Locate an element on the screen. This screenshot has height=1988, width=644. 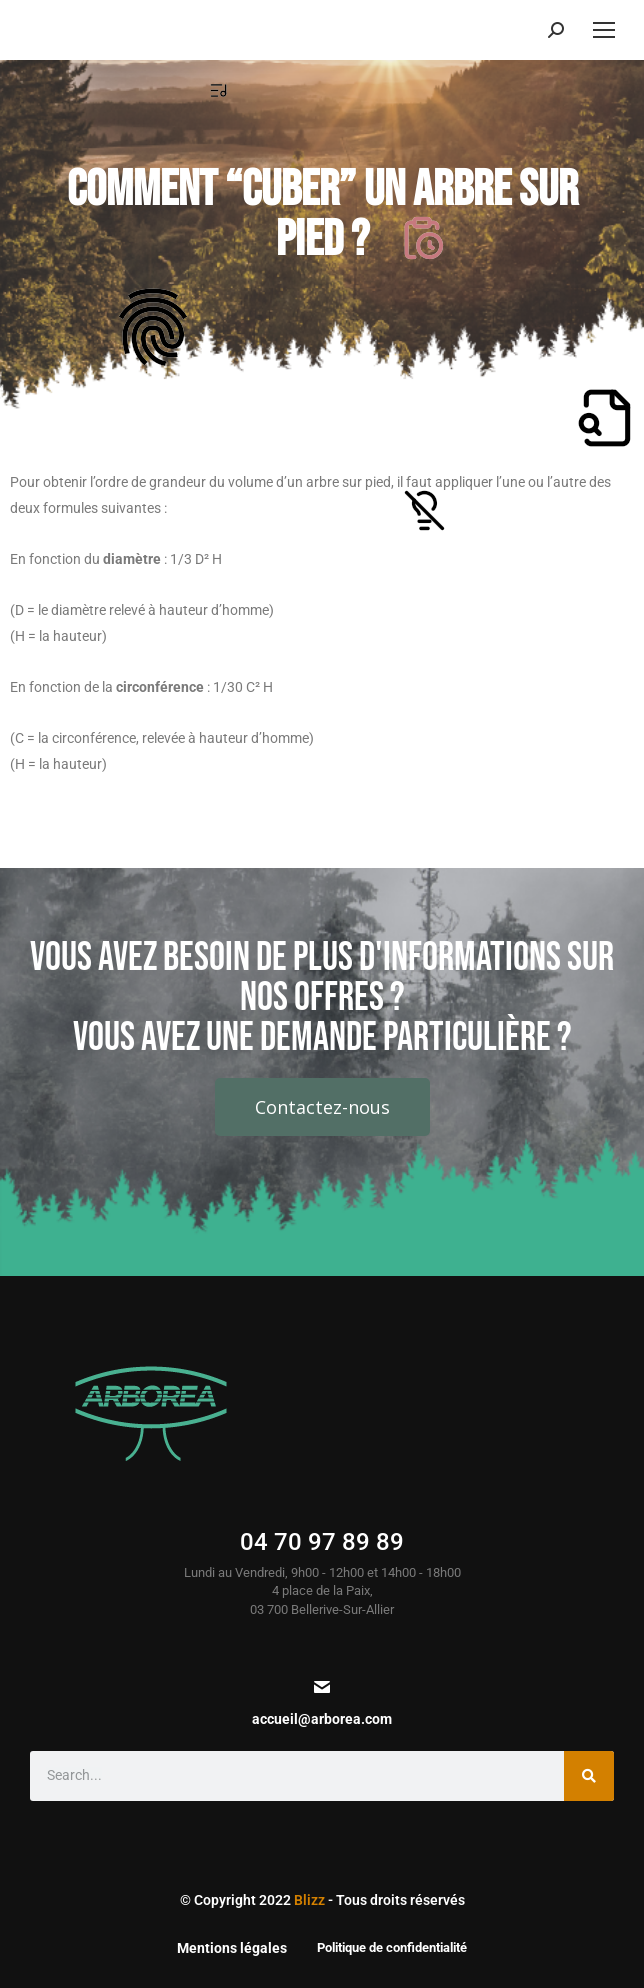
authenticate with fingerprint is located at coordinates (153, 327).